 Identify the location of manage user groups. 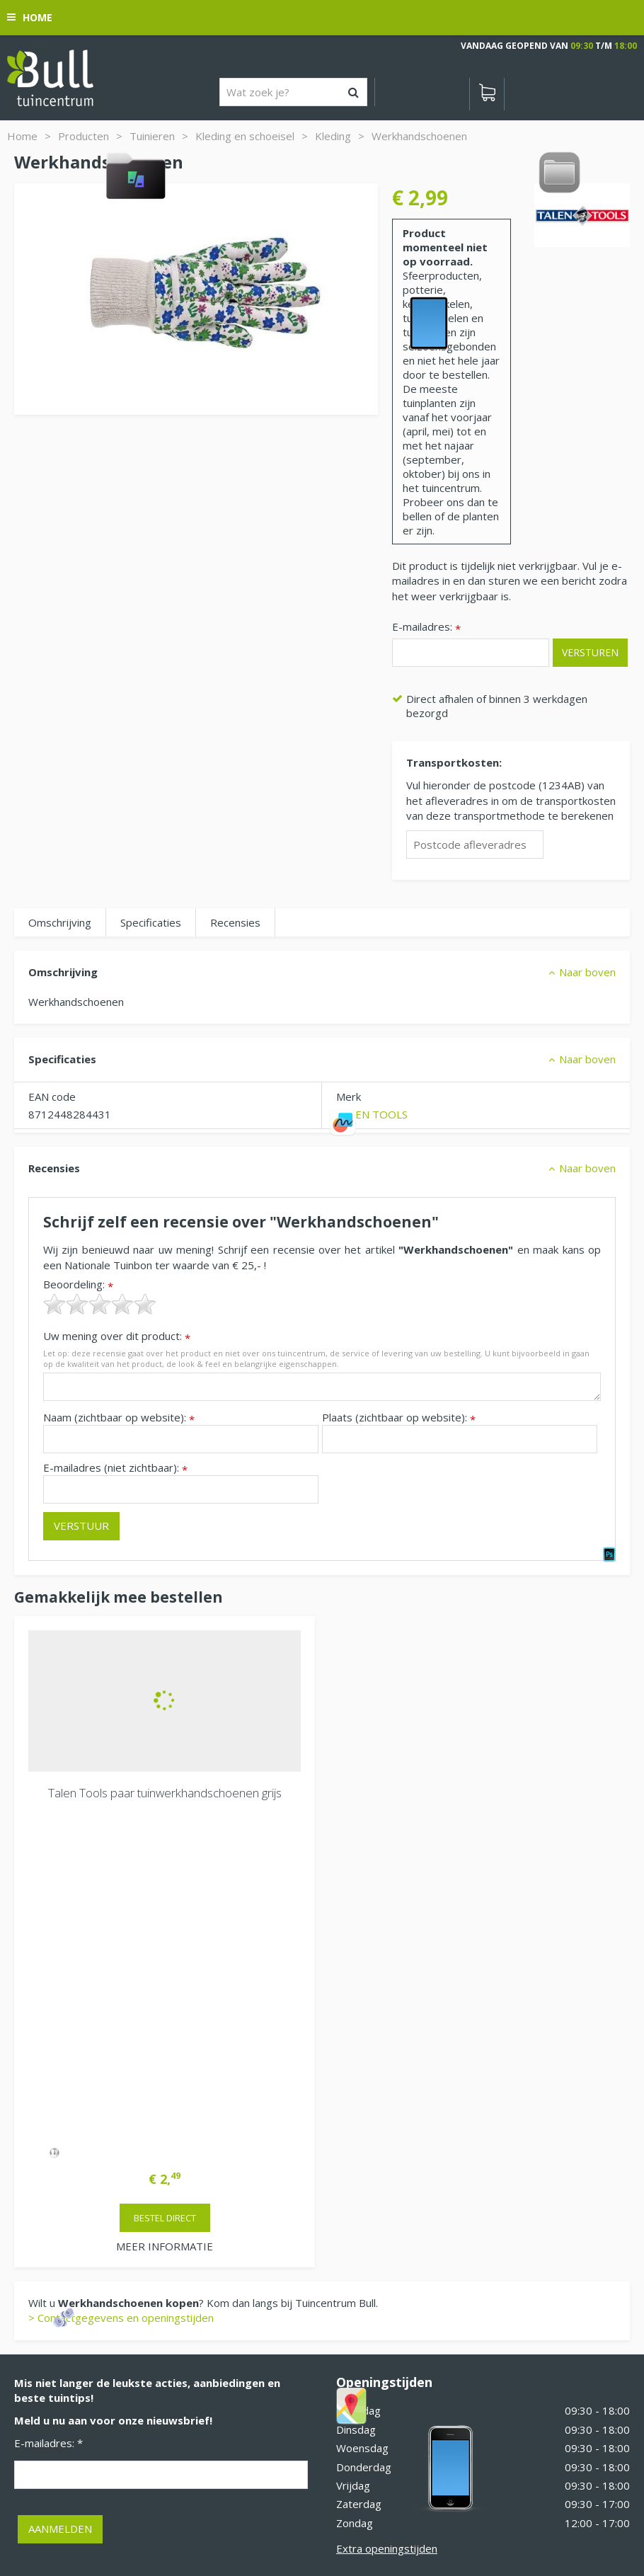
(54, 2153).